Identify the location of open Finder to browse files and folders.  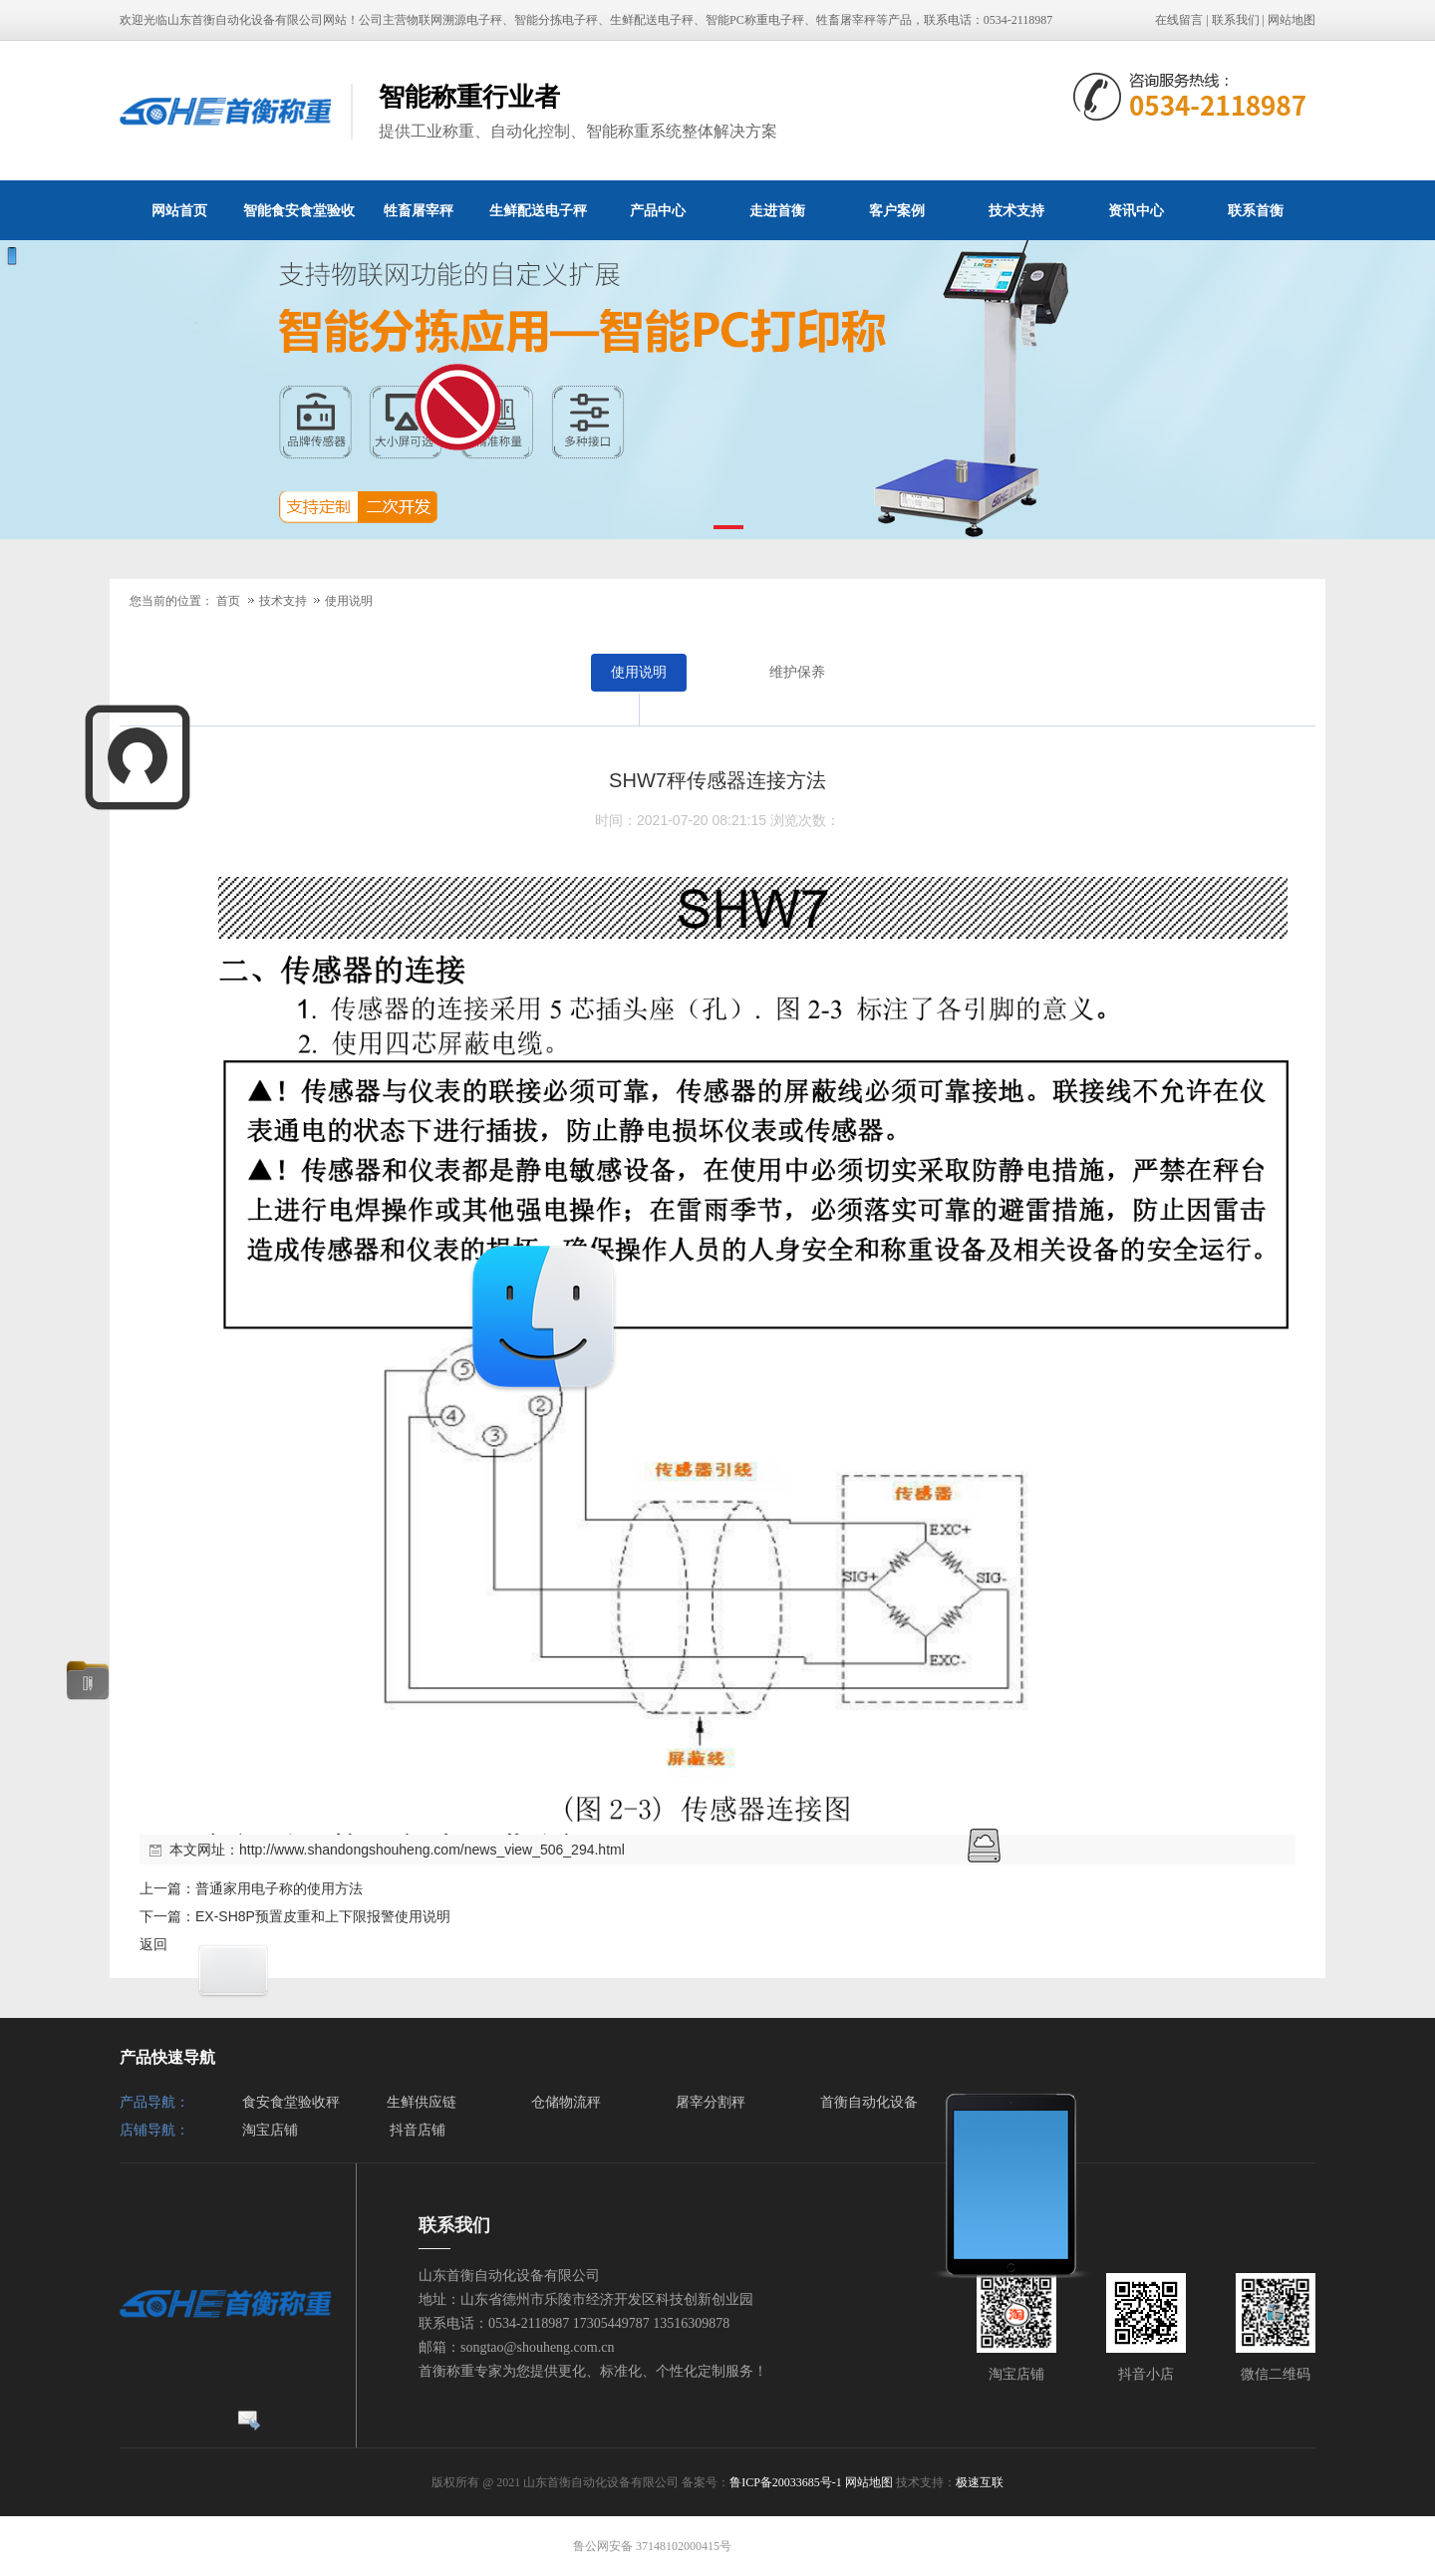
(543, 1316).